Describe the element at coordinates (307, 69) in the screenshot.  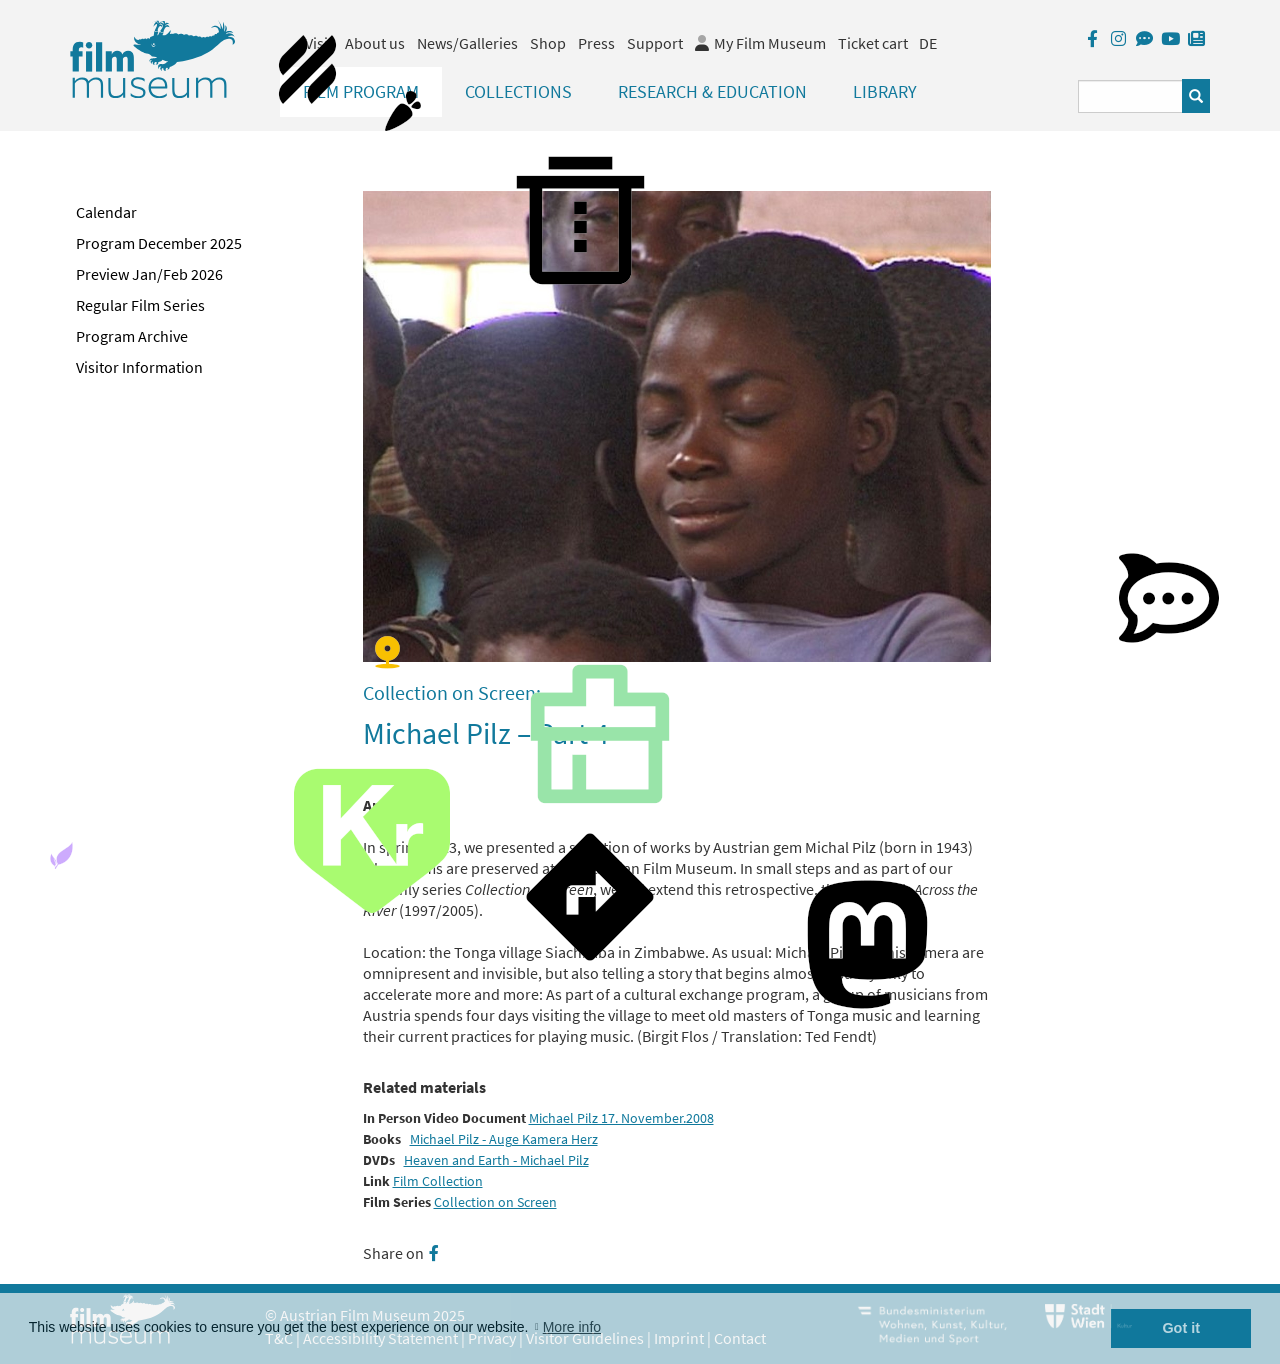
I see `Help Scout logo` at that location.